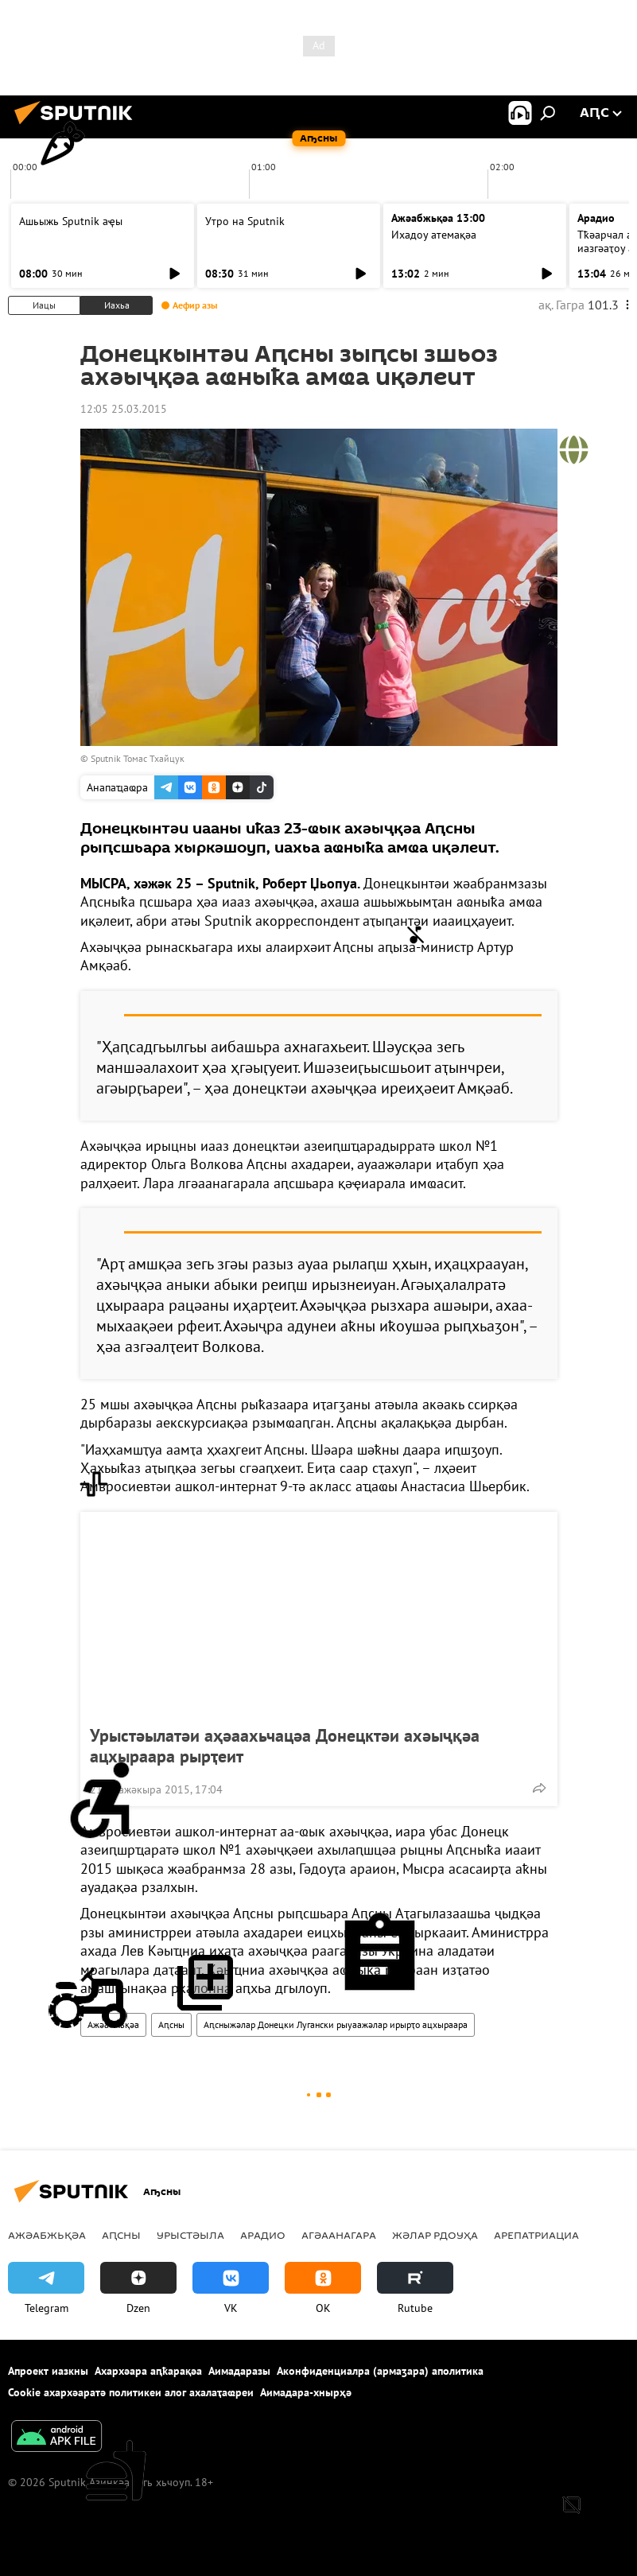  I want to click on access agriculture or farming features, so click(87, 1999).